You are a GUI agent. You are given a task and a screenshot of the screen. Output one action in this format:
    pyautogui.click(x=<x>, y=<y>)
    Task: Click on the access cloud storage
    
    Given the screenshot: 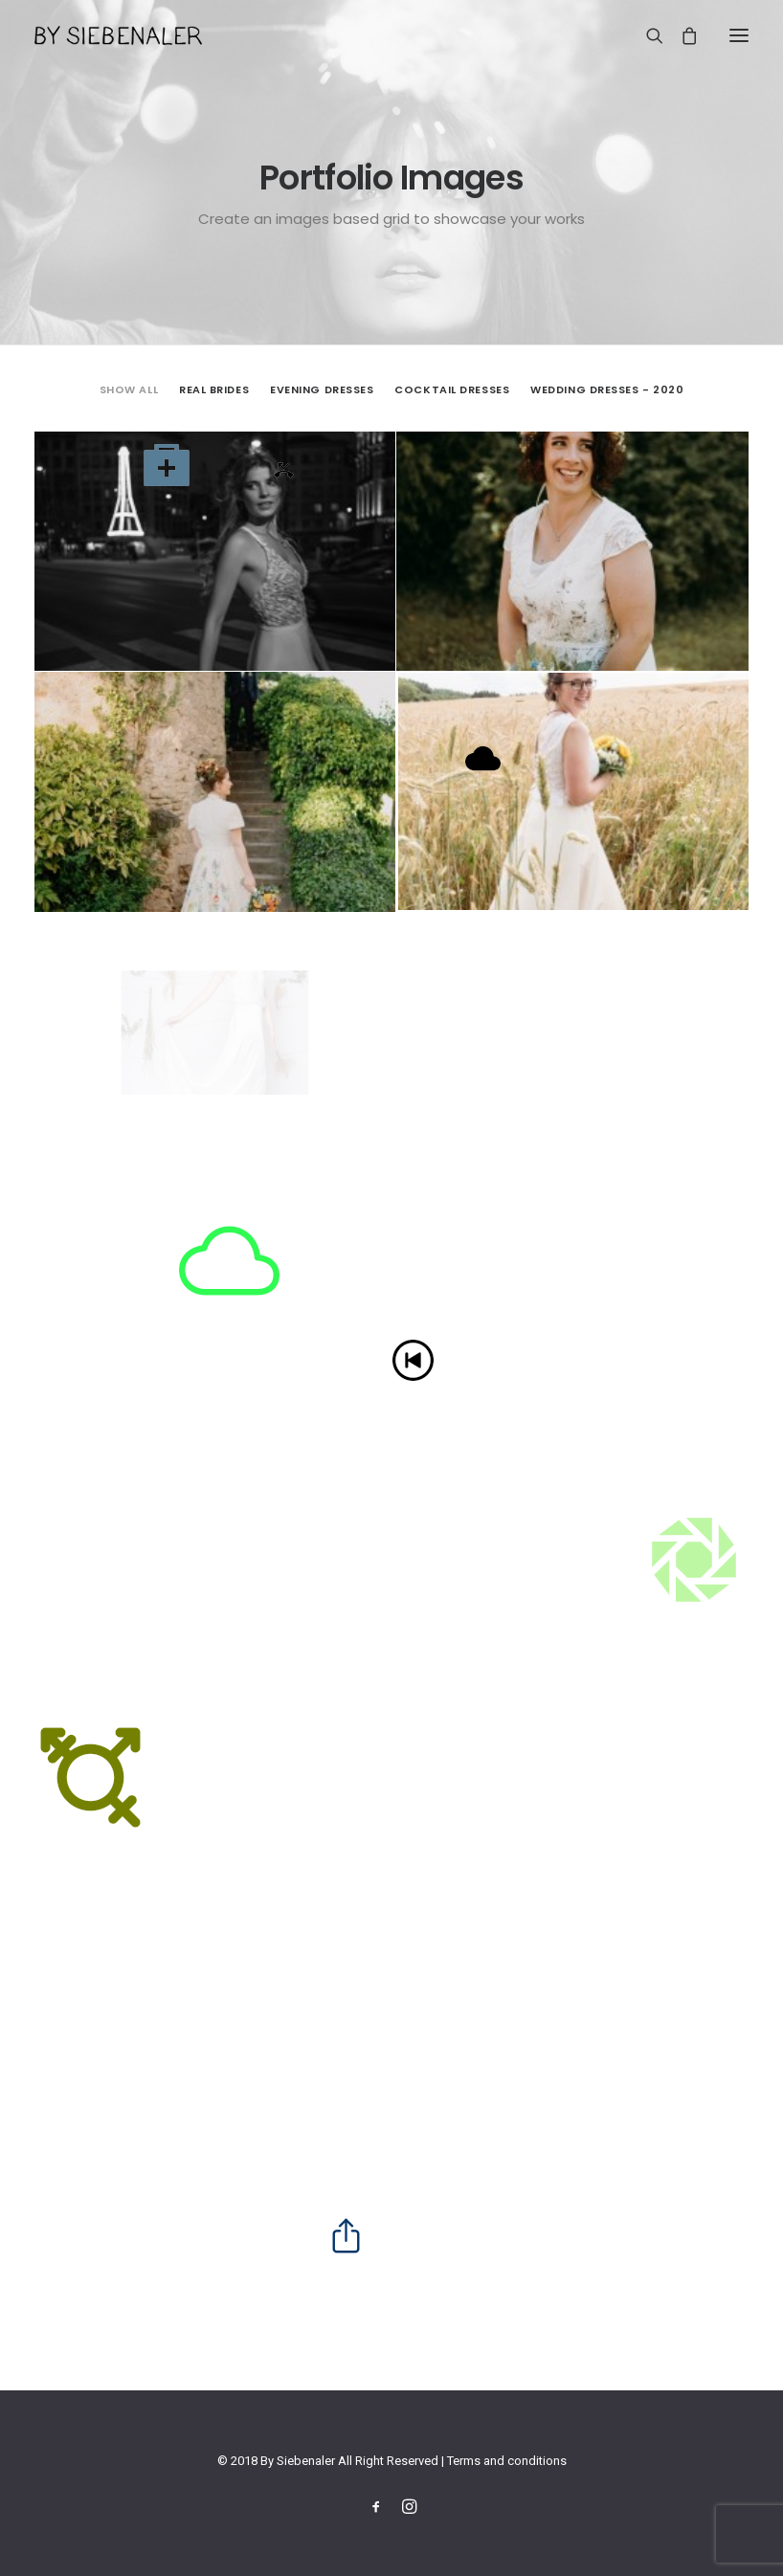 What is the action you would take?
    pyautogui.click(x=229, y=1260)
    